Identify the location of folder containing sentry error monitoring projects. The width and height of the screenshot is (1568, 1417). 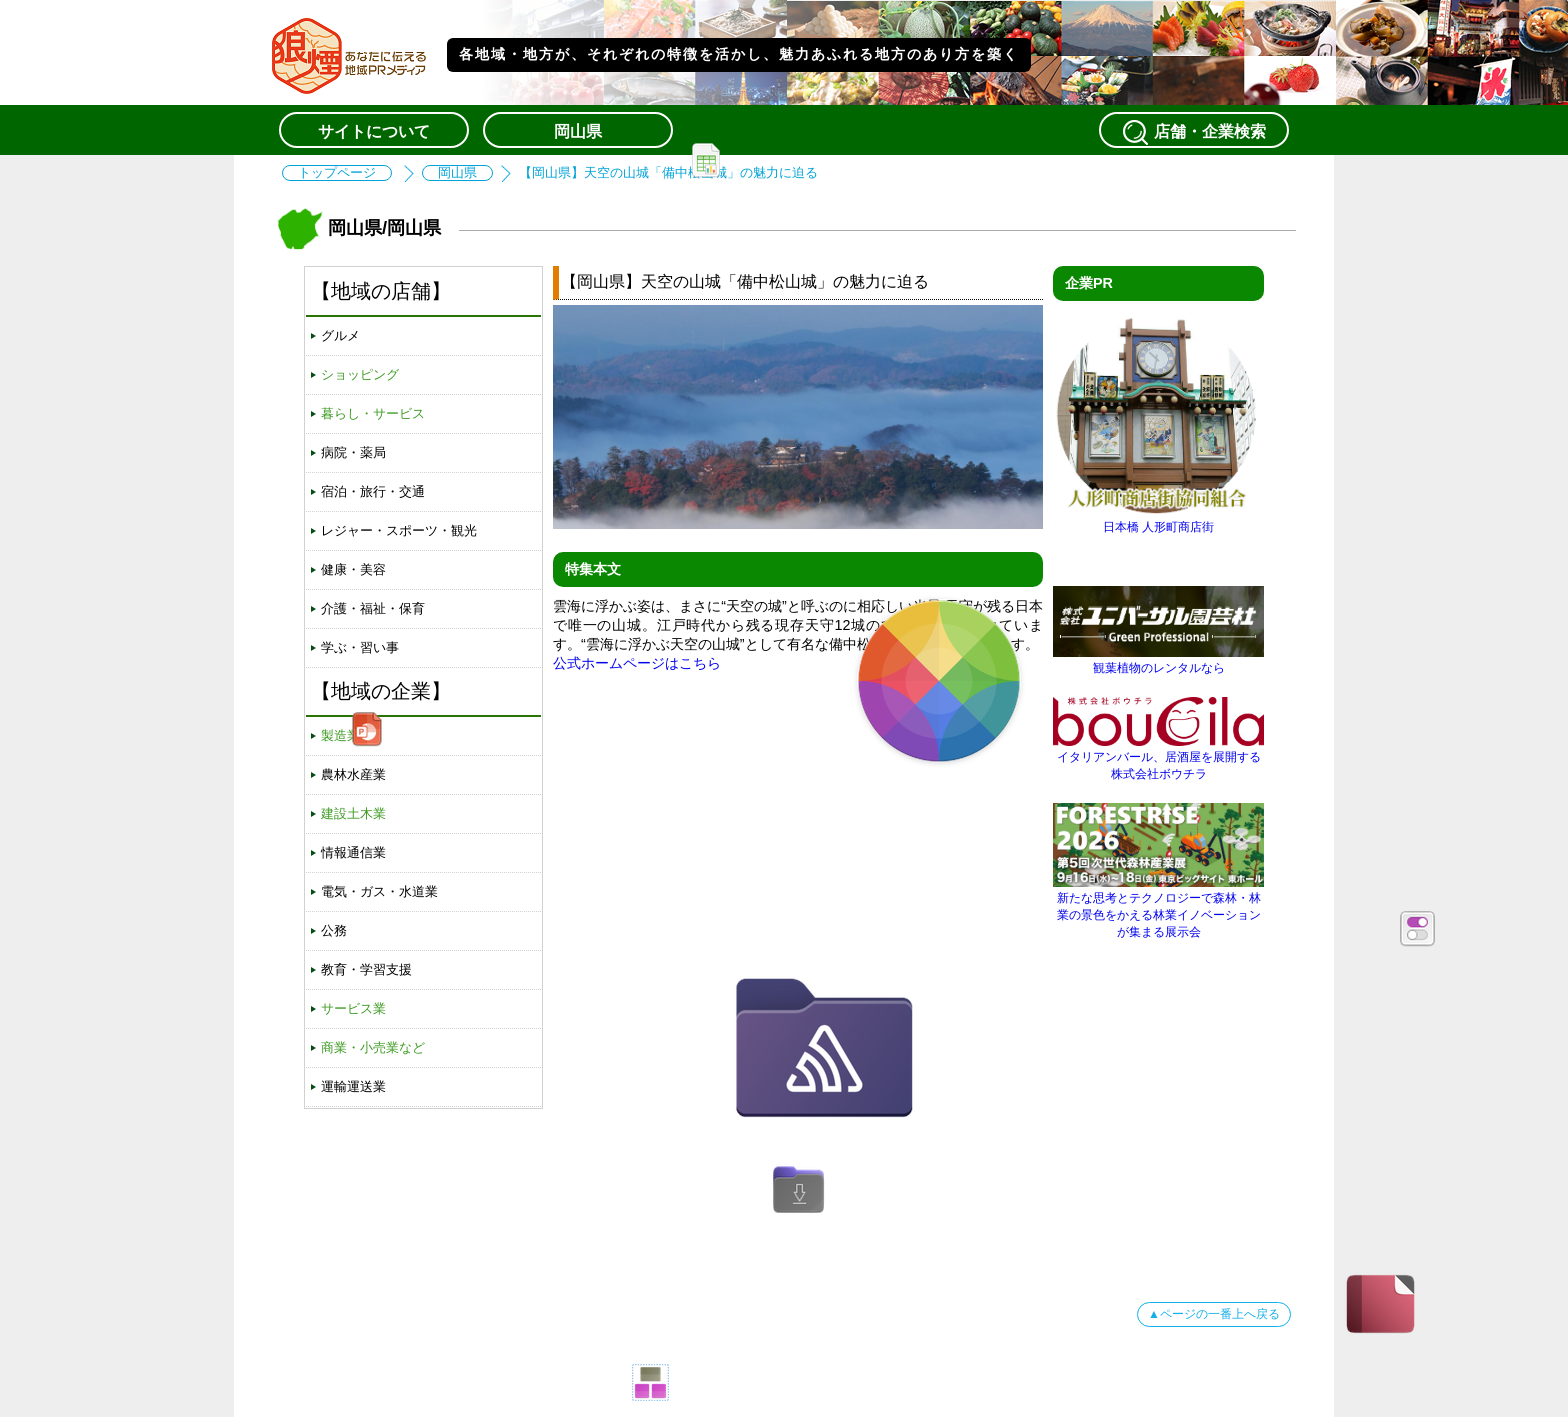
(823, 1052).